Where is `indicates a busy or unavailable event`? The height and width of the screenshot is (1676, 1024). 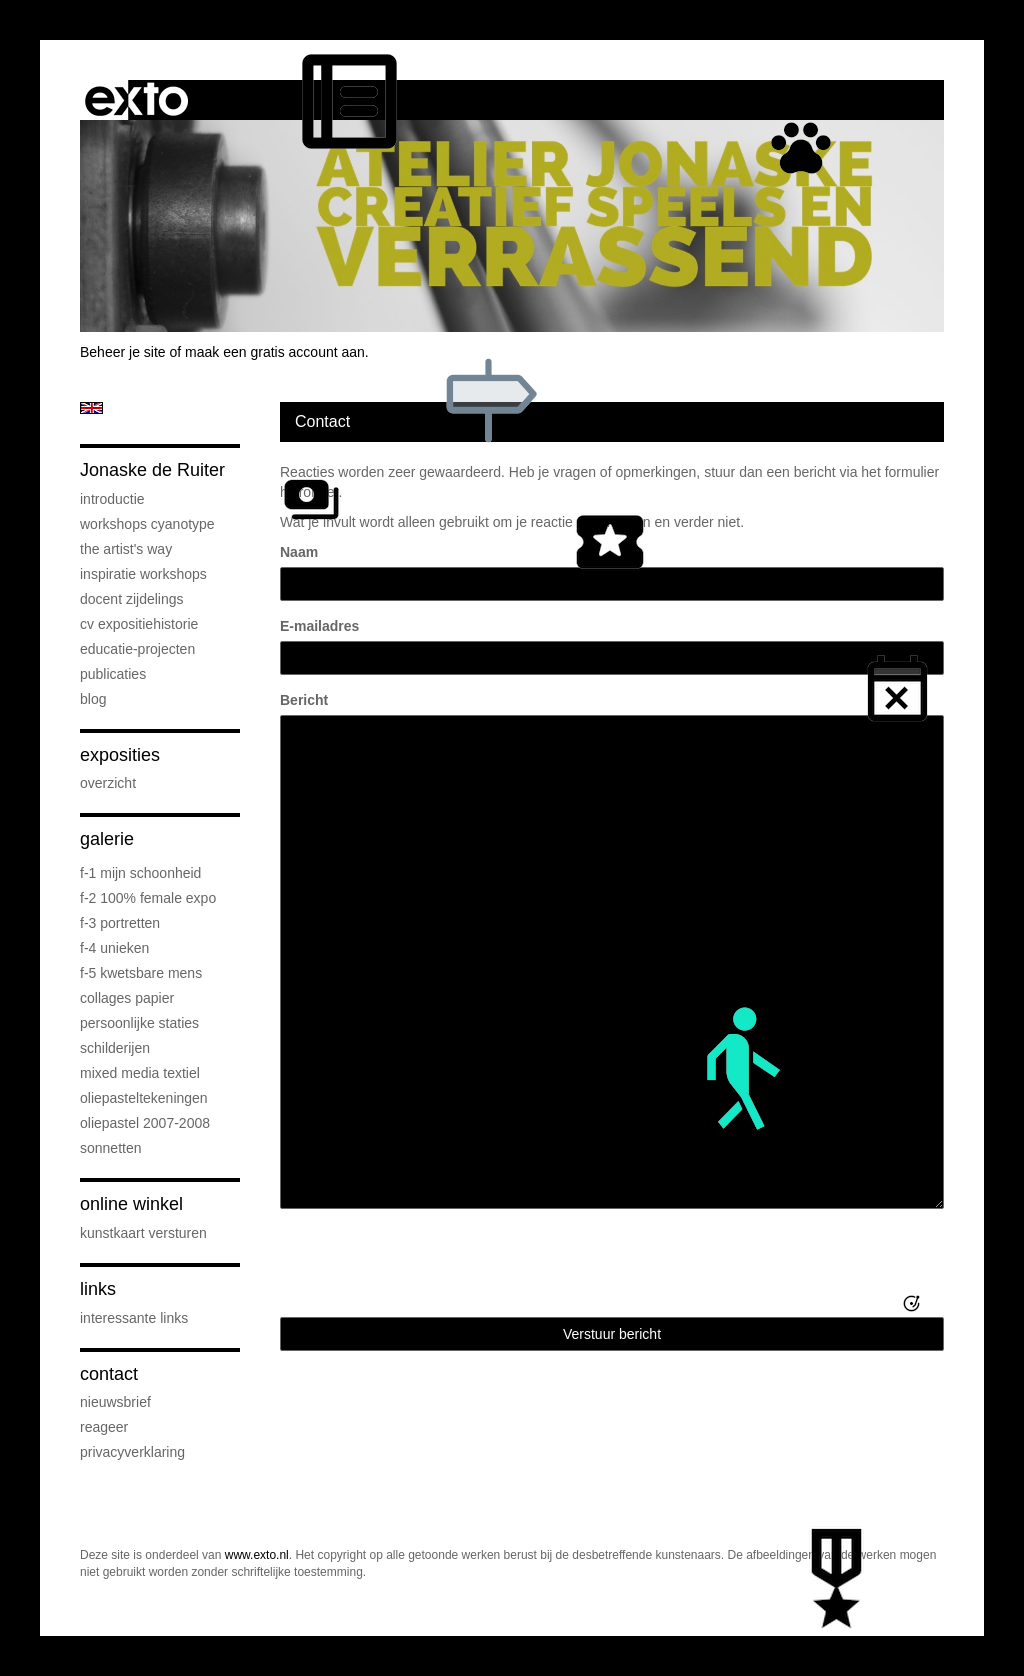
indicates a busy or unavailable event is located at coordinates (897, 691).